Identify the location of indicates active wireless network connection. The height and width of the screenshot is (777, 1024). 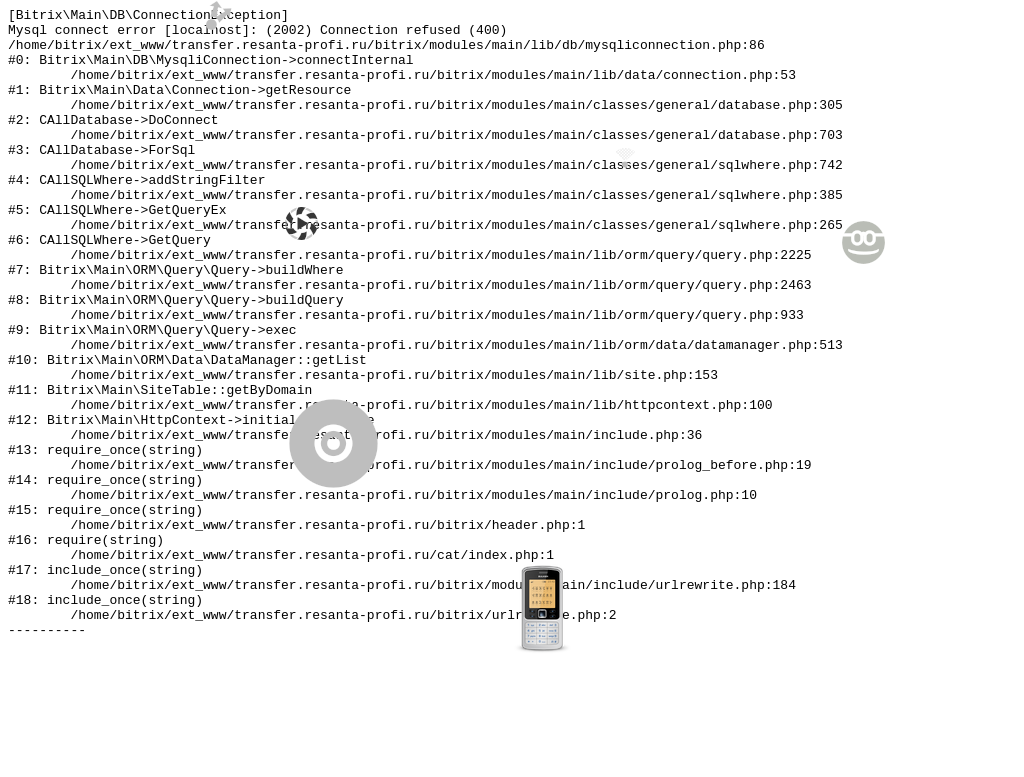
(625, 157).